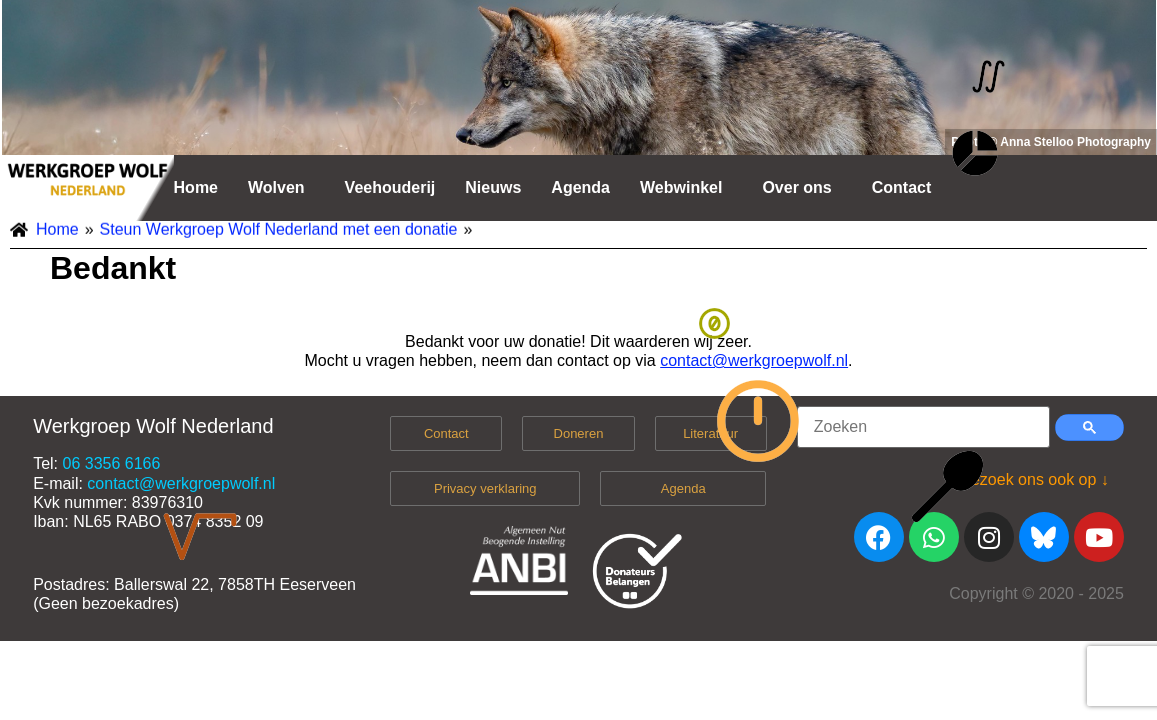 Image resolution: width=1157 pixels, height=720 pixels. I want to click on view current time or check the clock, so click(758, 421).